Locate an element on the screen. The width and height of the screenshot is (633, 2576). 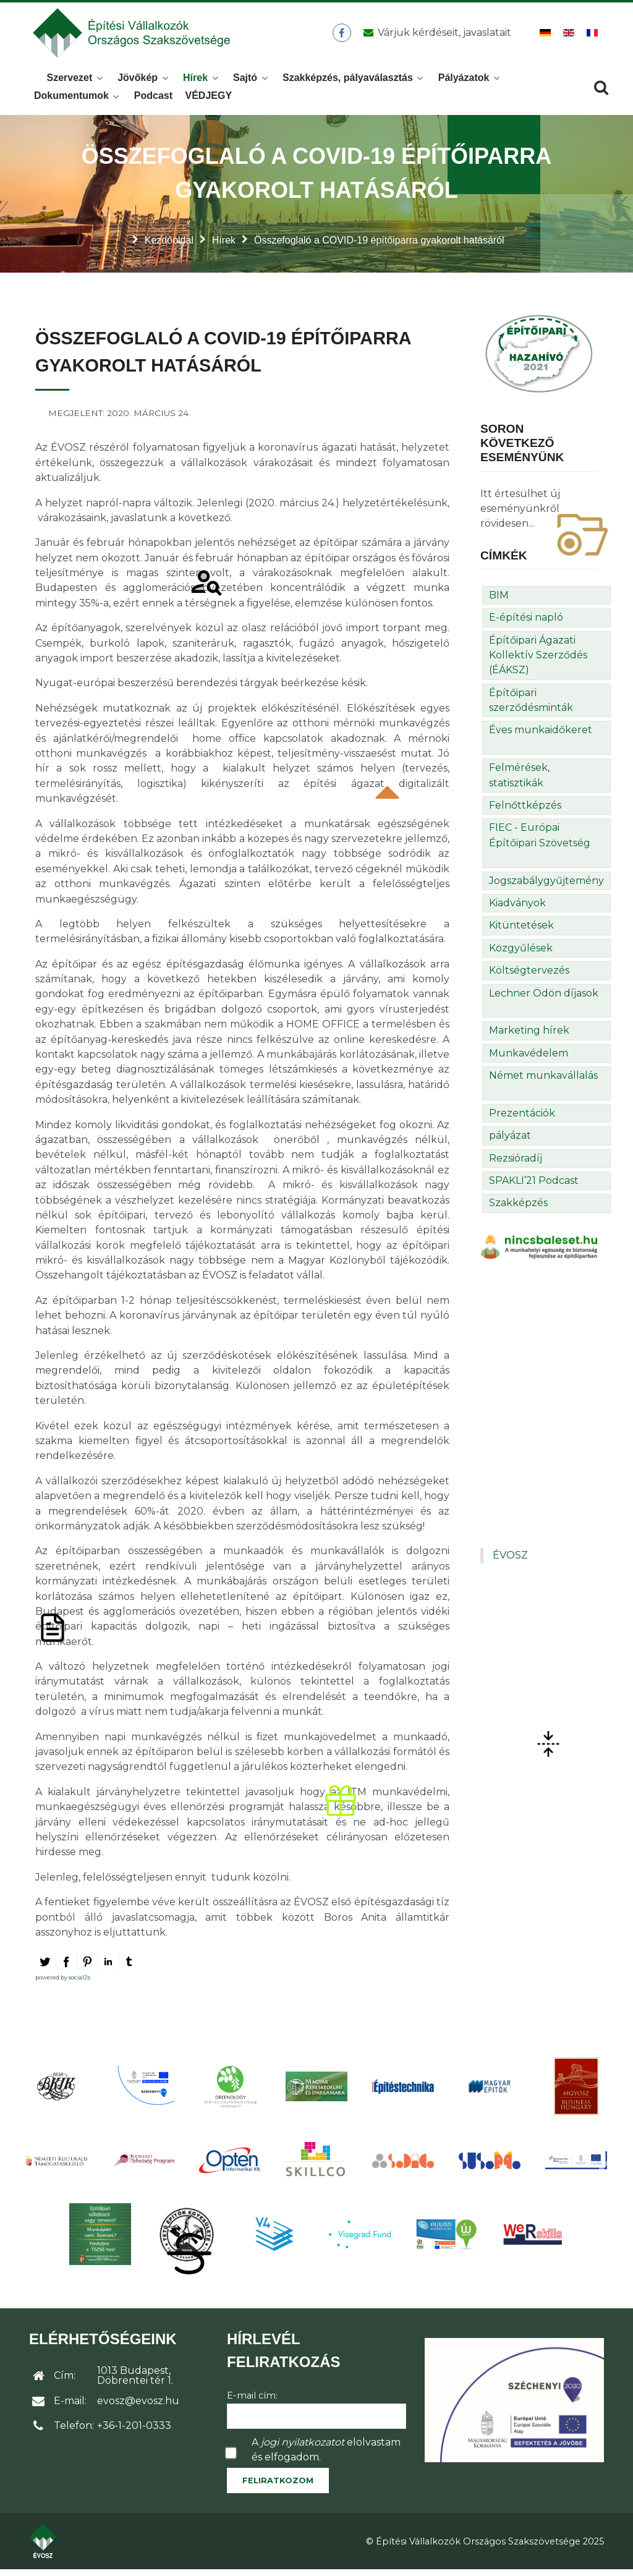
access gifts or rewards is located at coordinates (341, 1802).